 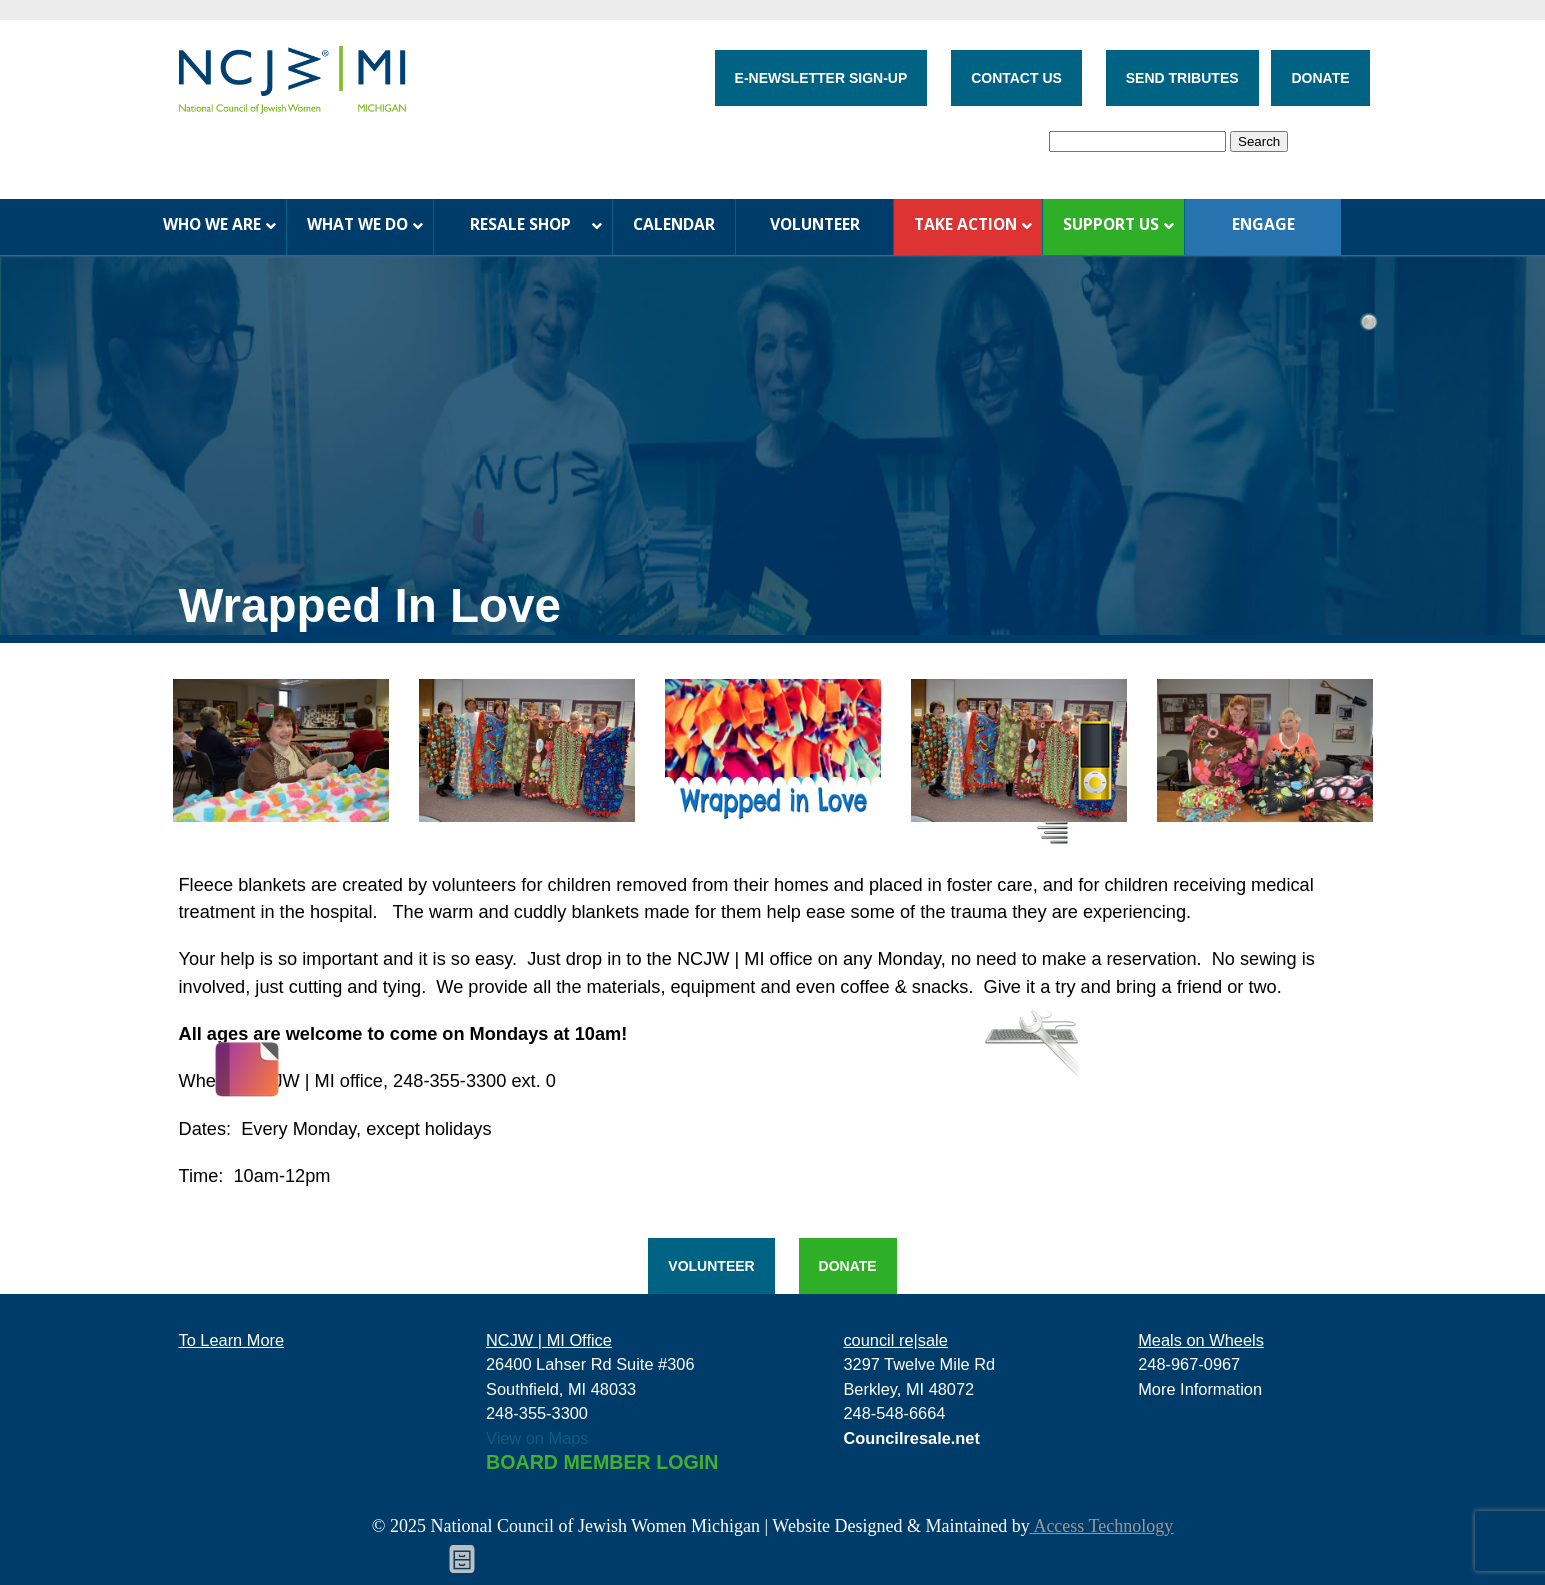 I want to click on indicates clear weather conditions at night, so click(x=1369, y=322).